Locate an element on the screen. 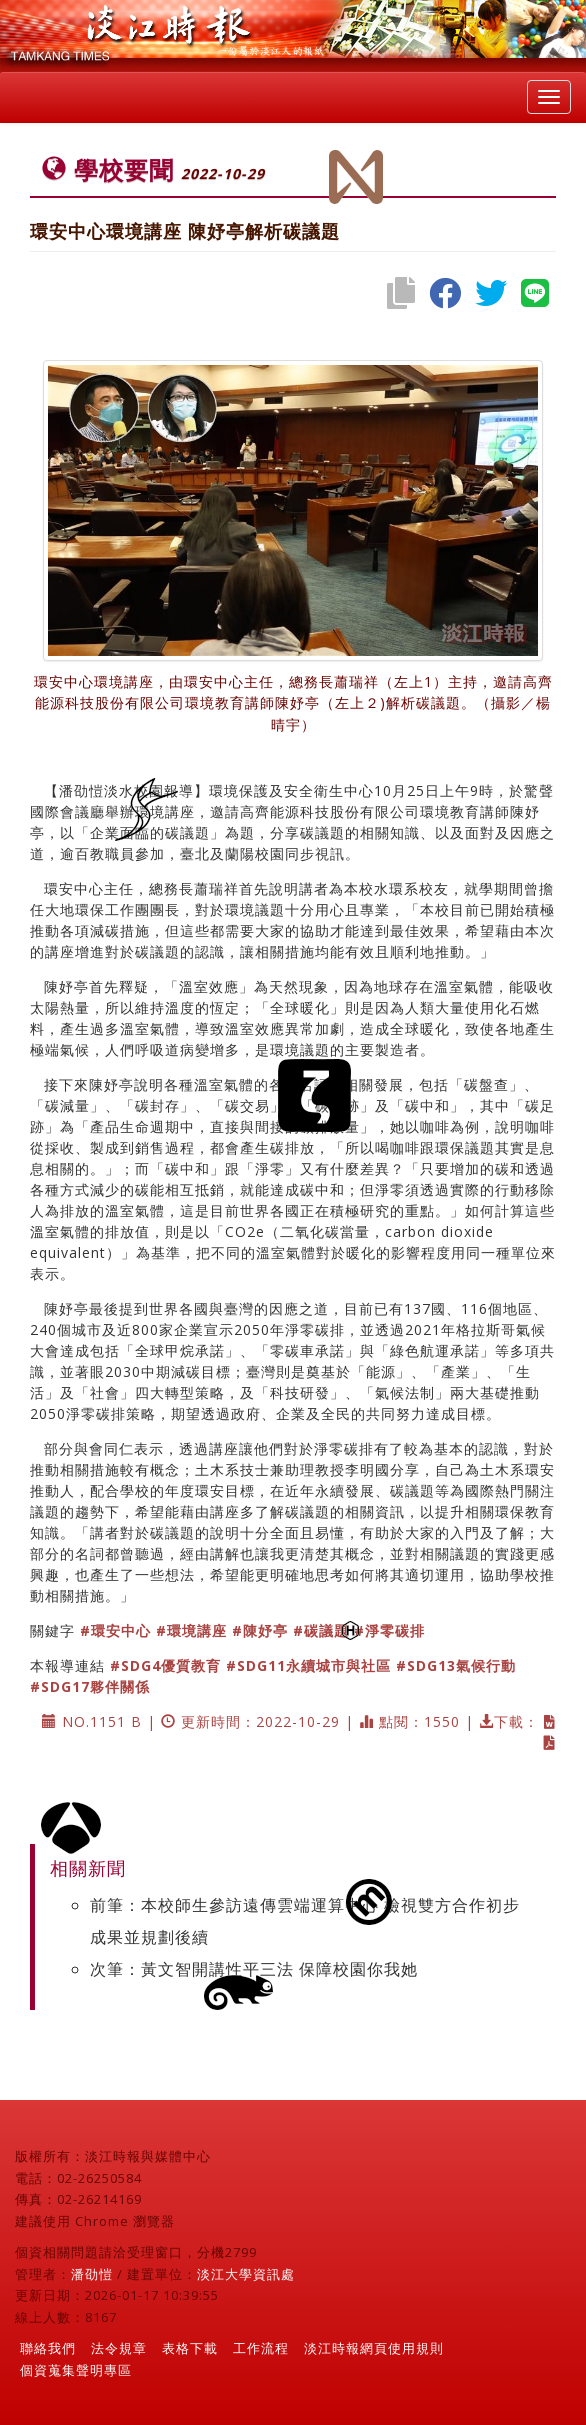  Hugo static site generator logo is located at coordinates (350, 1630).